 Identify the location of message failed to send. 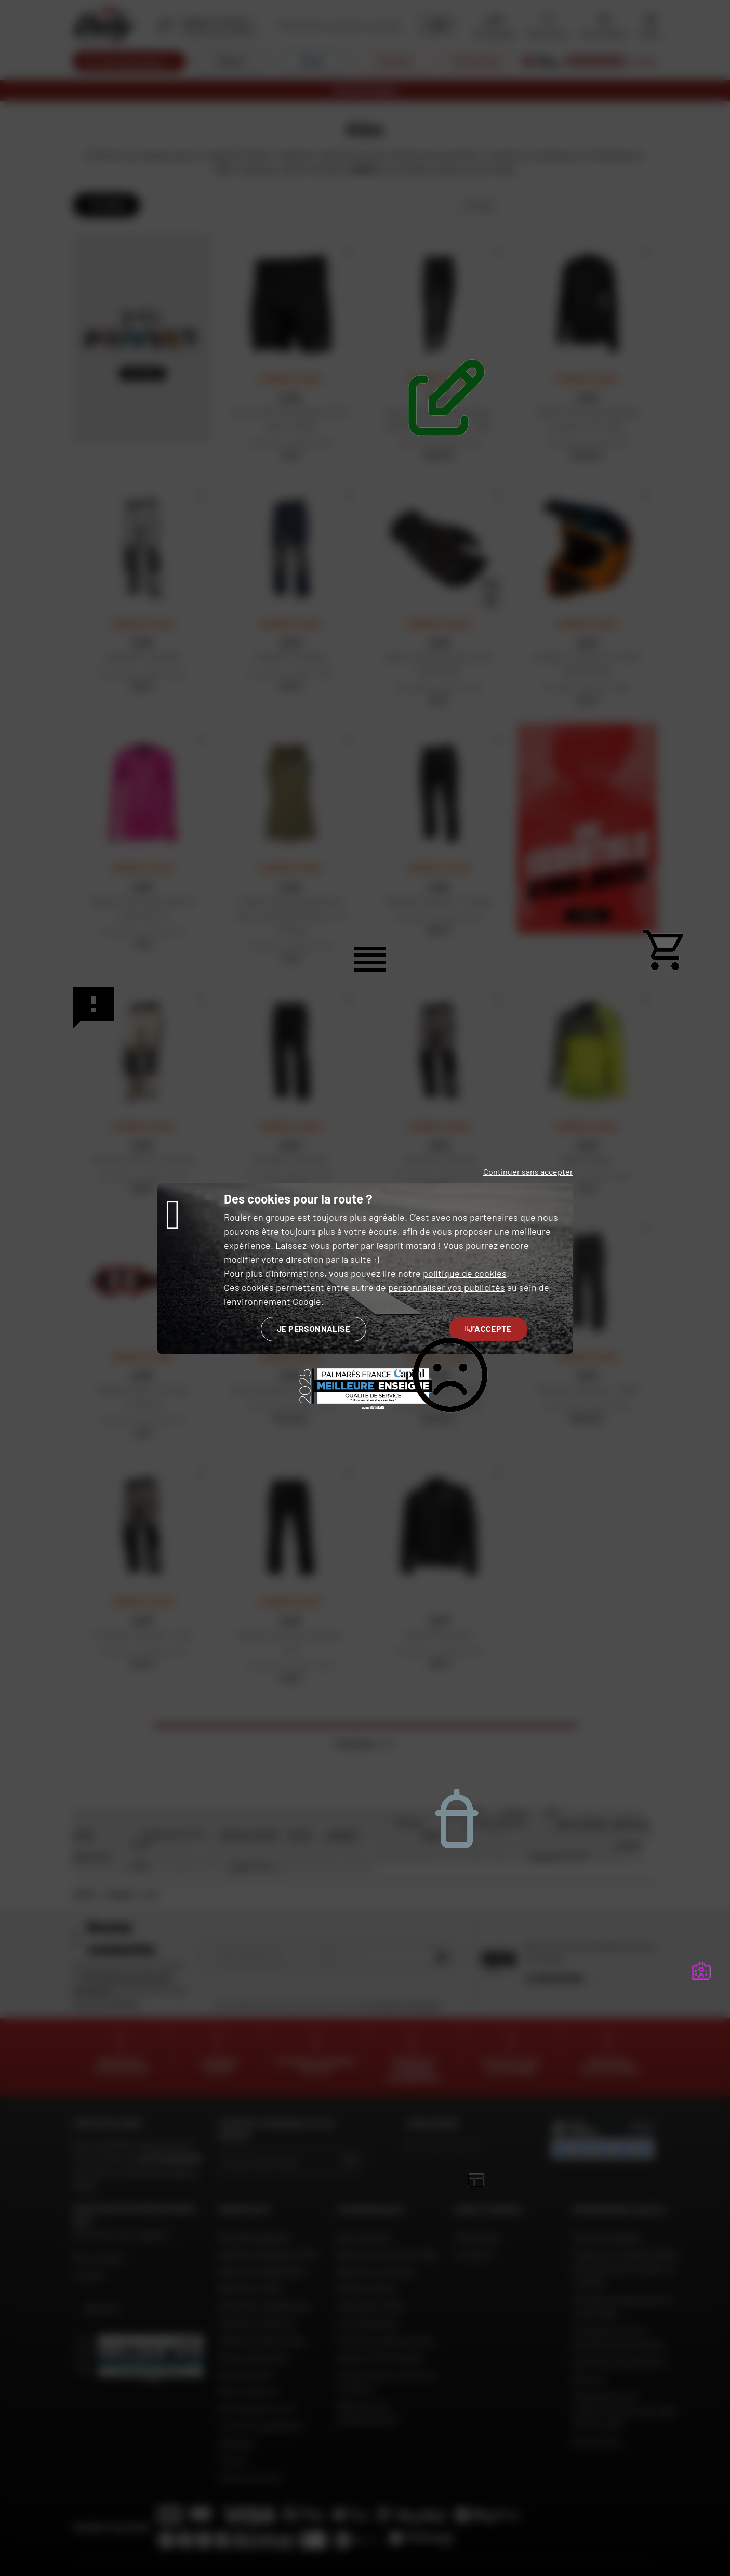
(94, 1008).